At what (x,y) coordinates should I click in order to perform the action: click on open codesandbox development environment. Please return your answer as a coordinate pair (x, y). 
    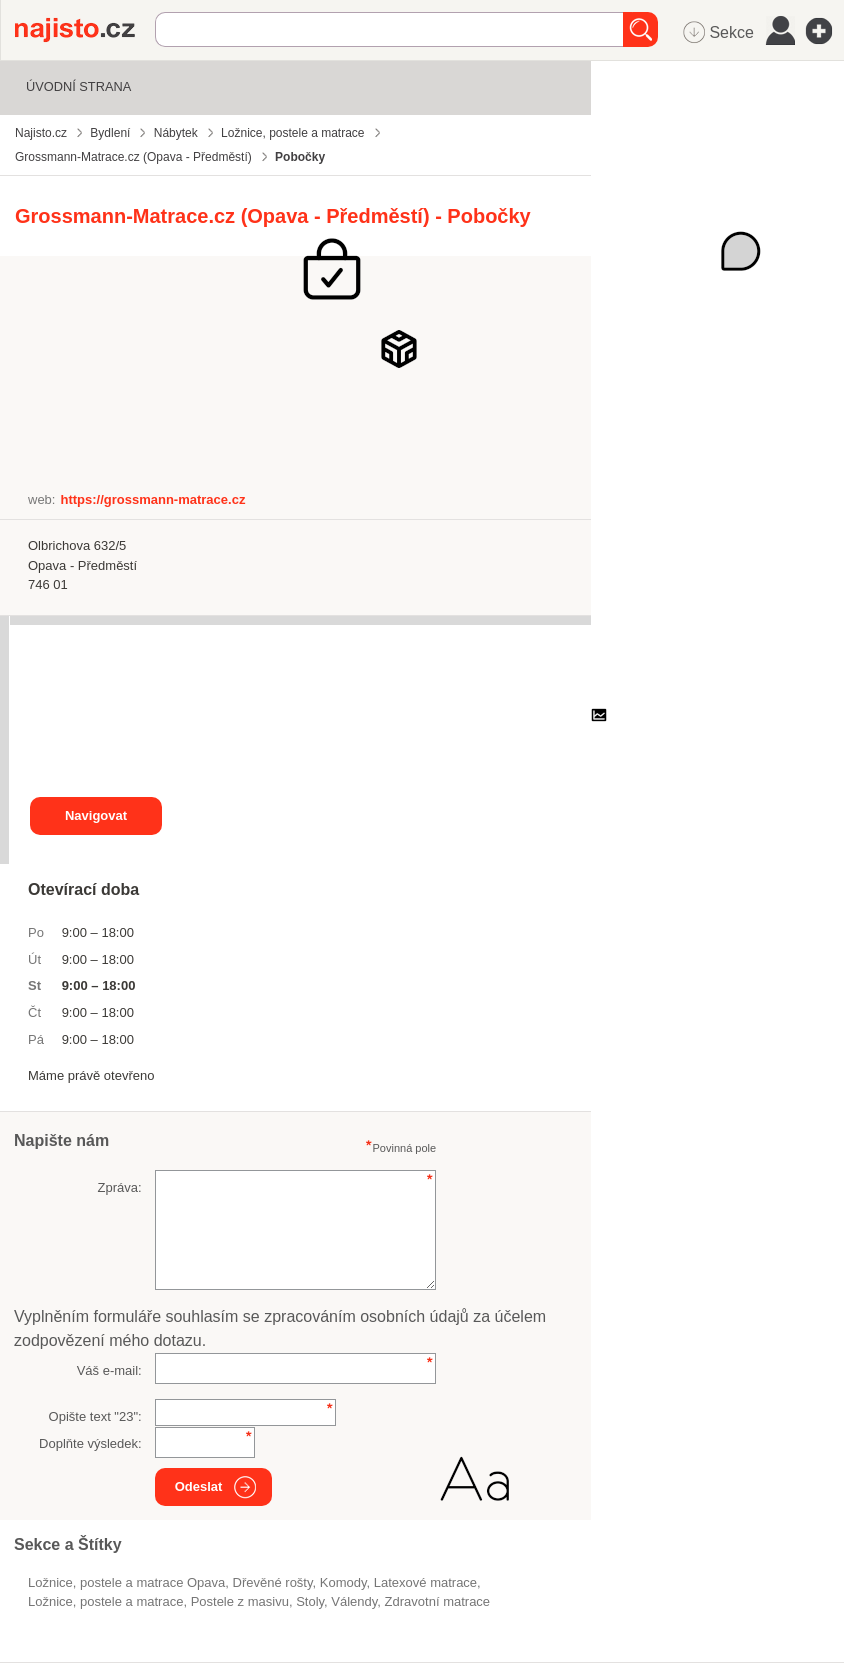
    Looking at the image, I should click on (399, 349).